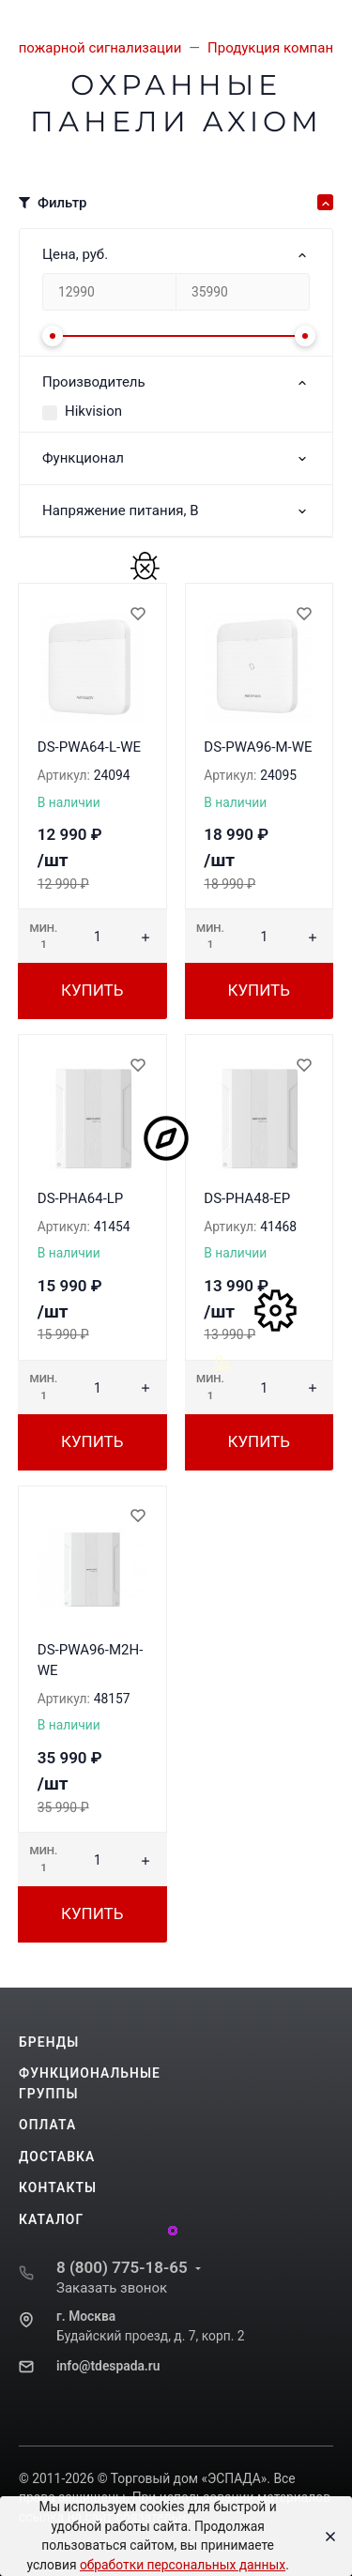  Describe the element at coordinates (275, 1310) in the screenshot. I see `access settings or preferences` at that location.